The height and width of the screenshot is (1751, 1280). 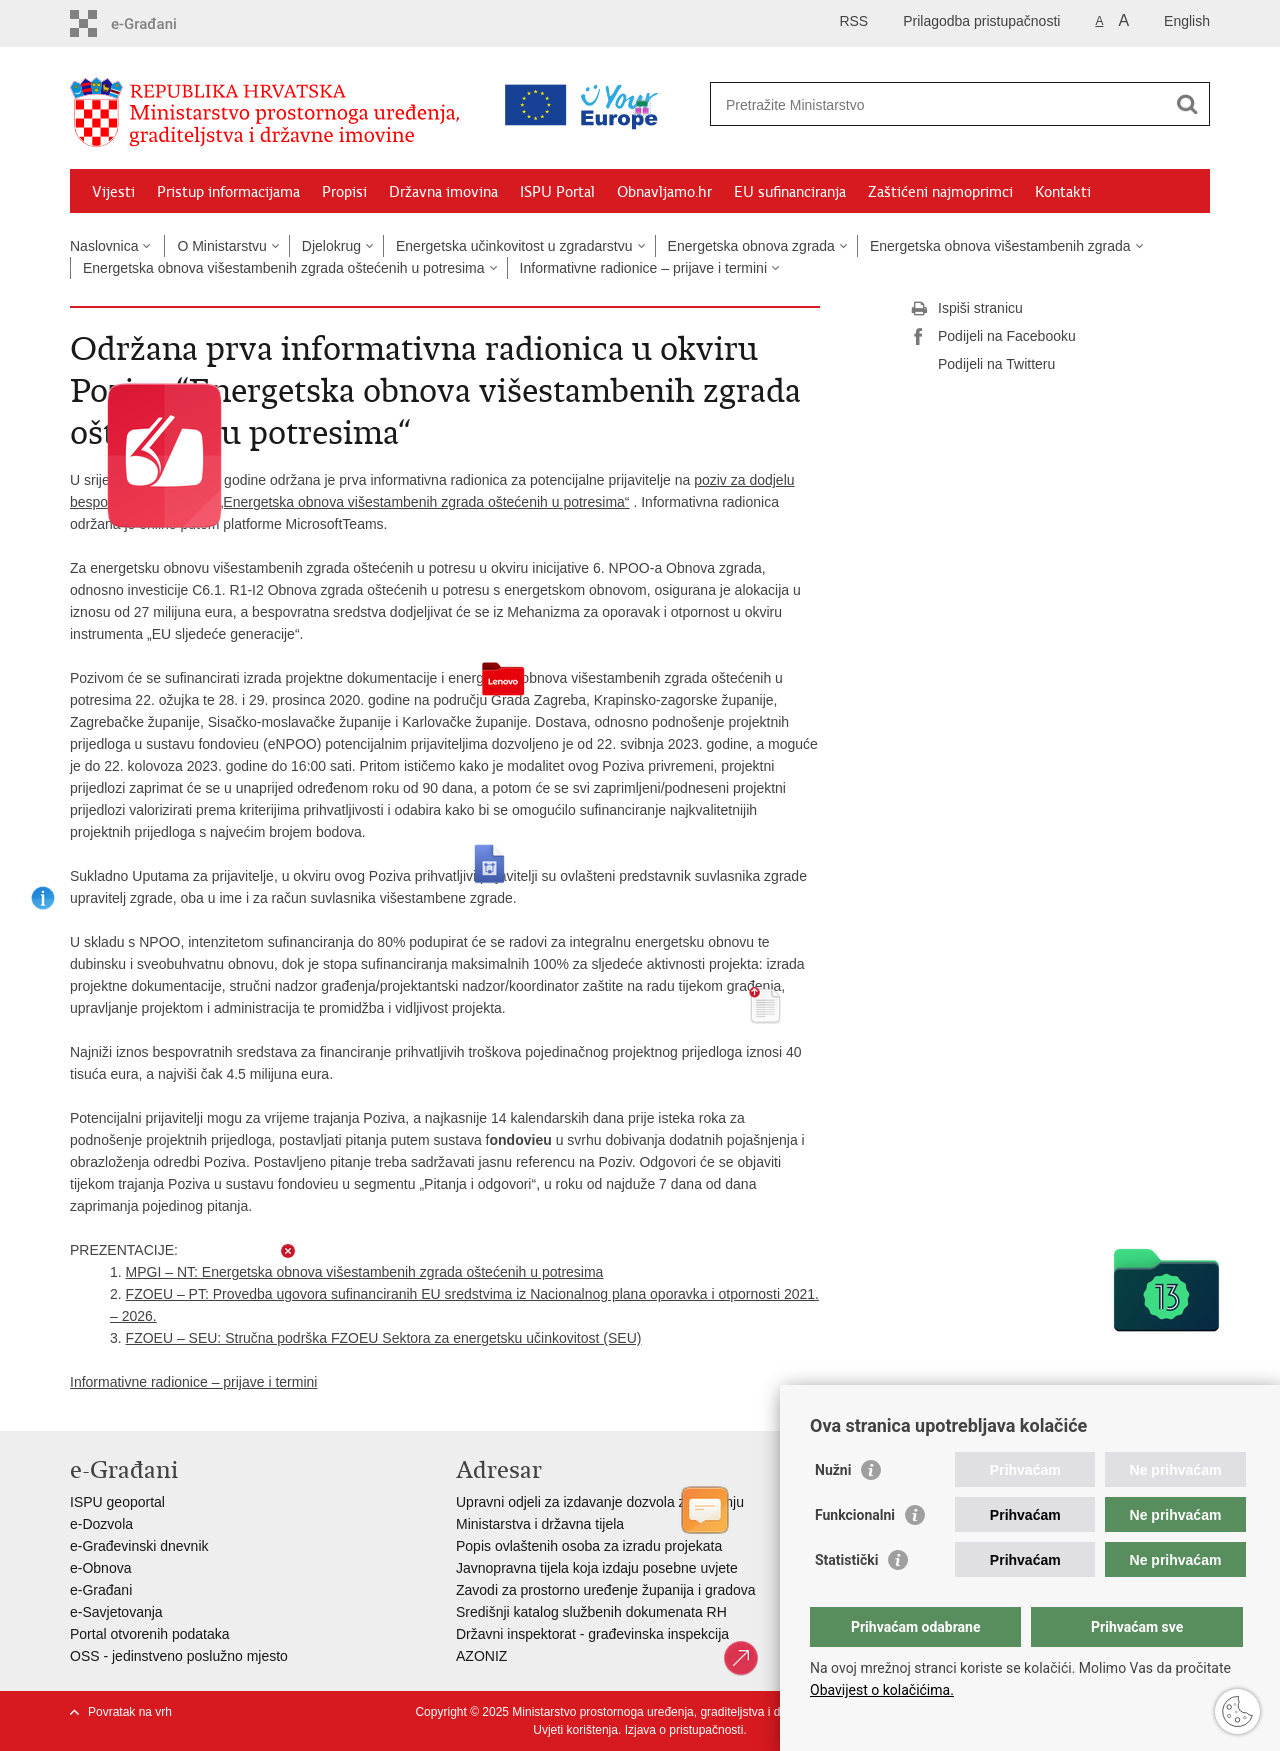 I want to click on send or upload a document, so click(x=765, y=1005).